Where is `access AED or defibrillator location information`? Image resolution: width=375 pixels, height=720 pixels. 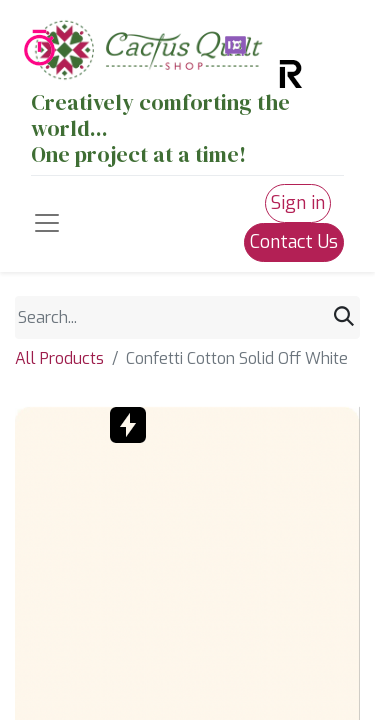 access AED or defibrillator location information is located at coordinates (128, 425).